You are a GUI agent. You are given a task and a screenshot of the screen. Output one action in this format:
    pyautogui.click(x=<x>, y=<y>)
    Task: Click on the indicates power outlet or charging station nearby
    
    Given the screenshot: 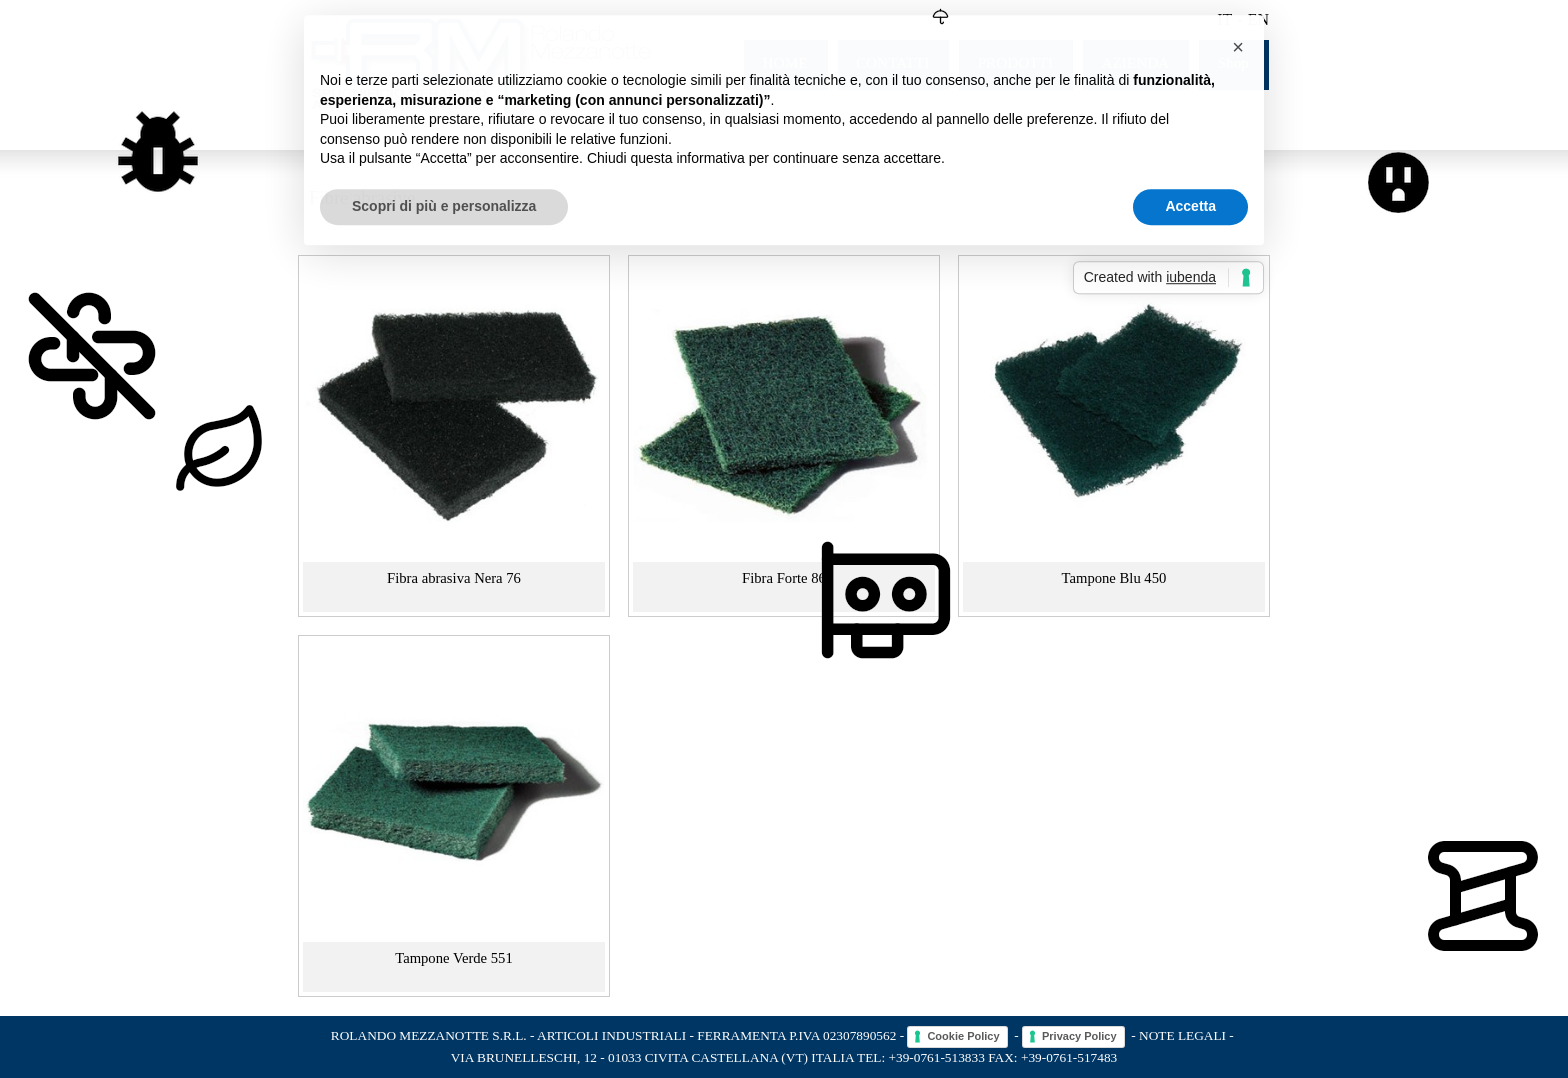 What is the action you would take?
    pyautogui.click(x=1398, y=182)
    